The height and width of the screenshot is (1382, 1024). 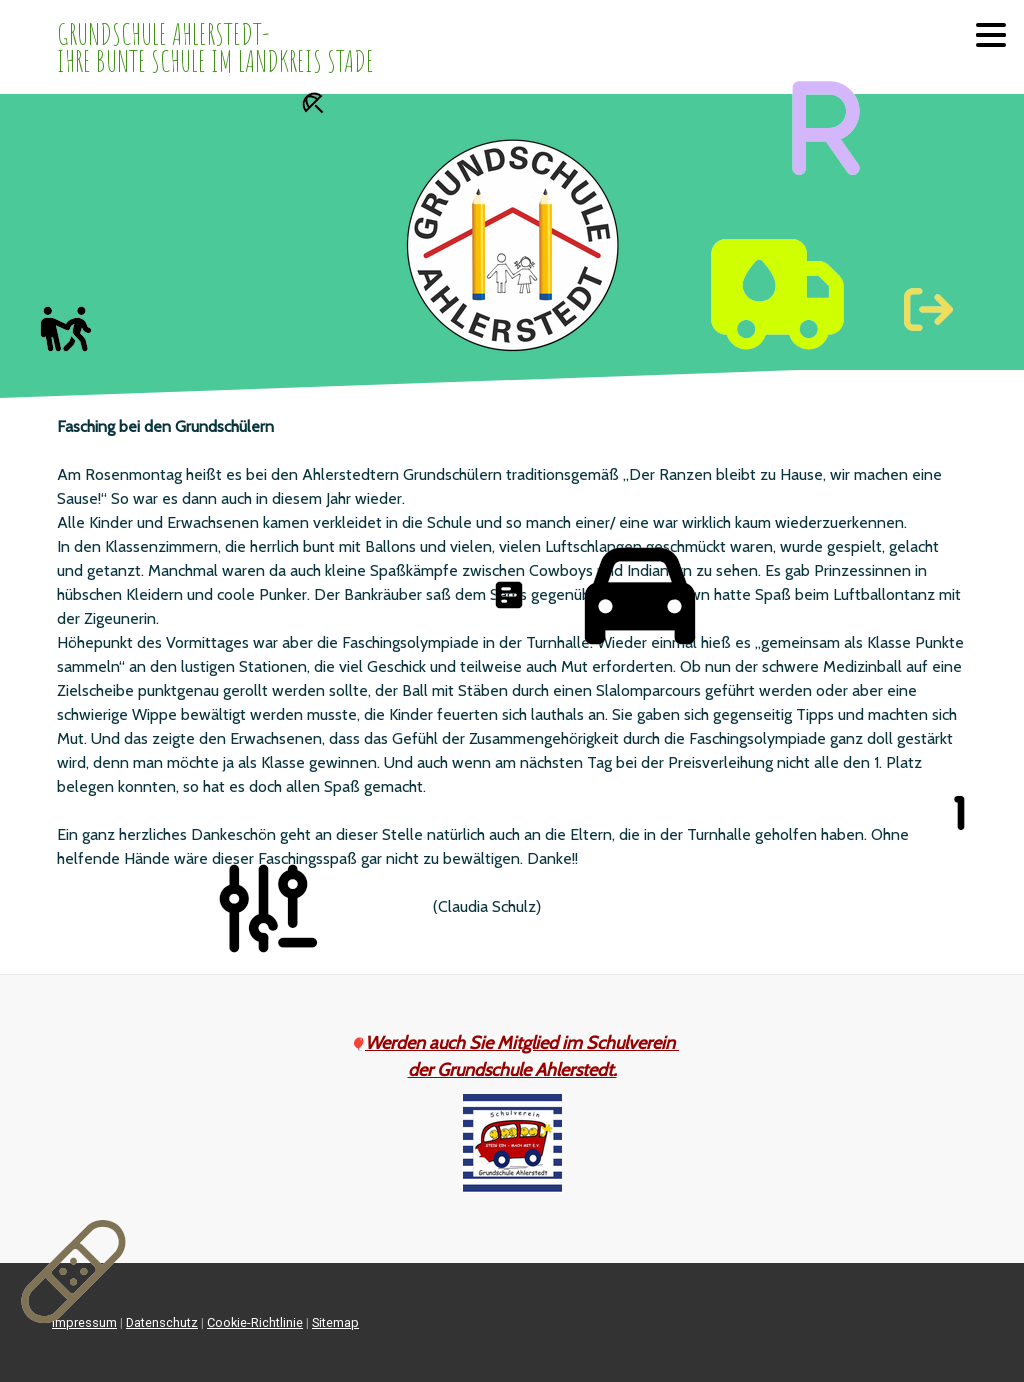 I want to click on select car or automobile option, so click(x=640, y=596).